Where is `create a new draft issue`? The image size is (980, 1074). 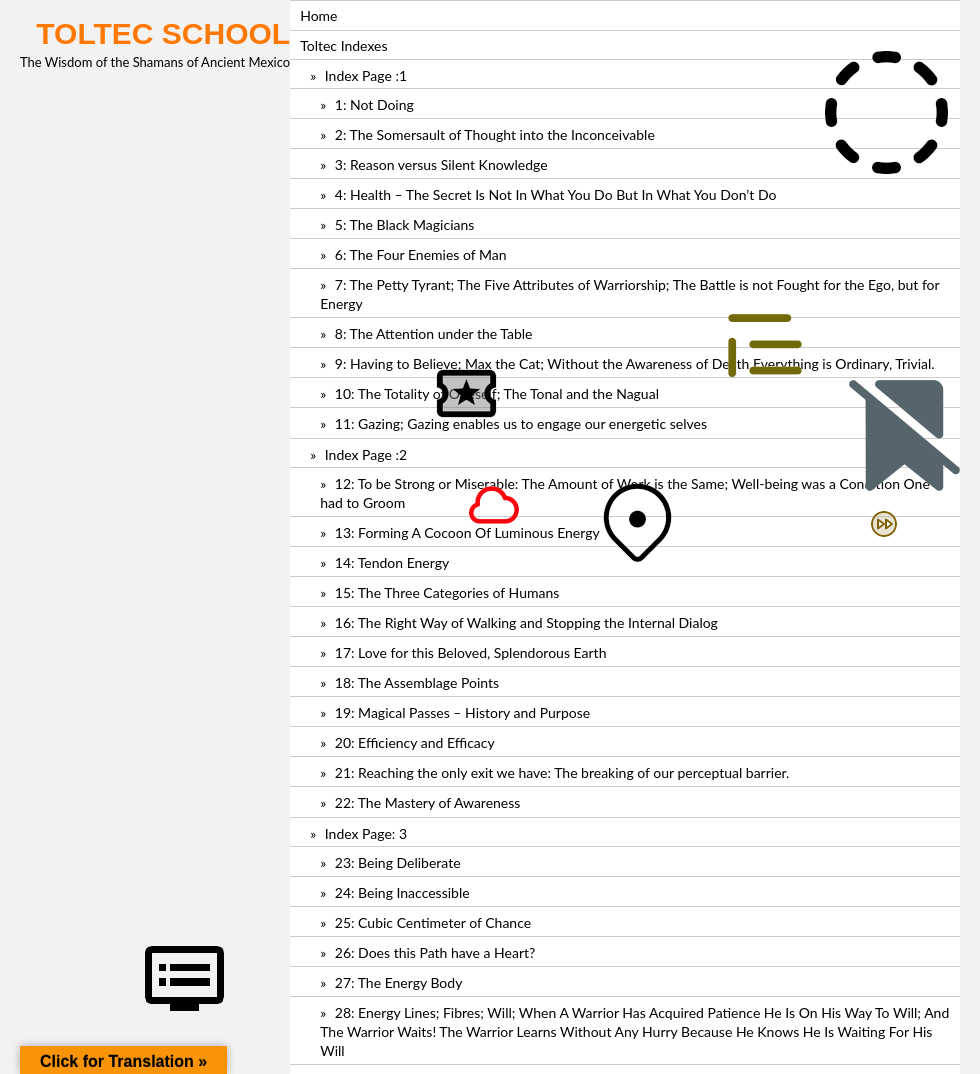 create a new draft issue is located at coordinates (886, 112).